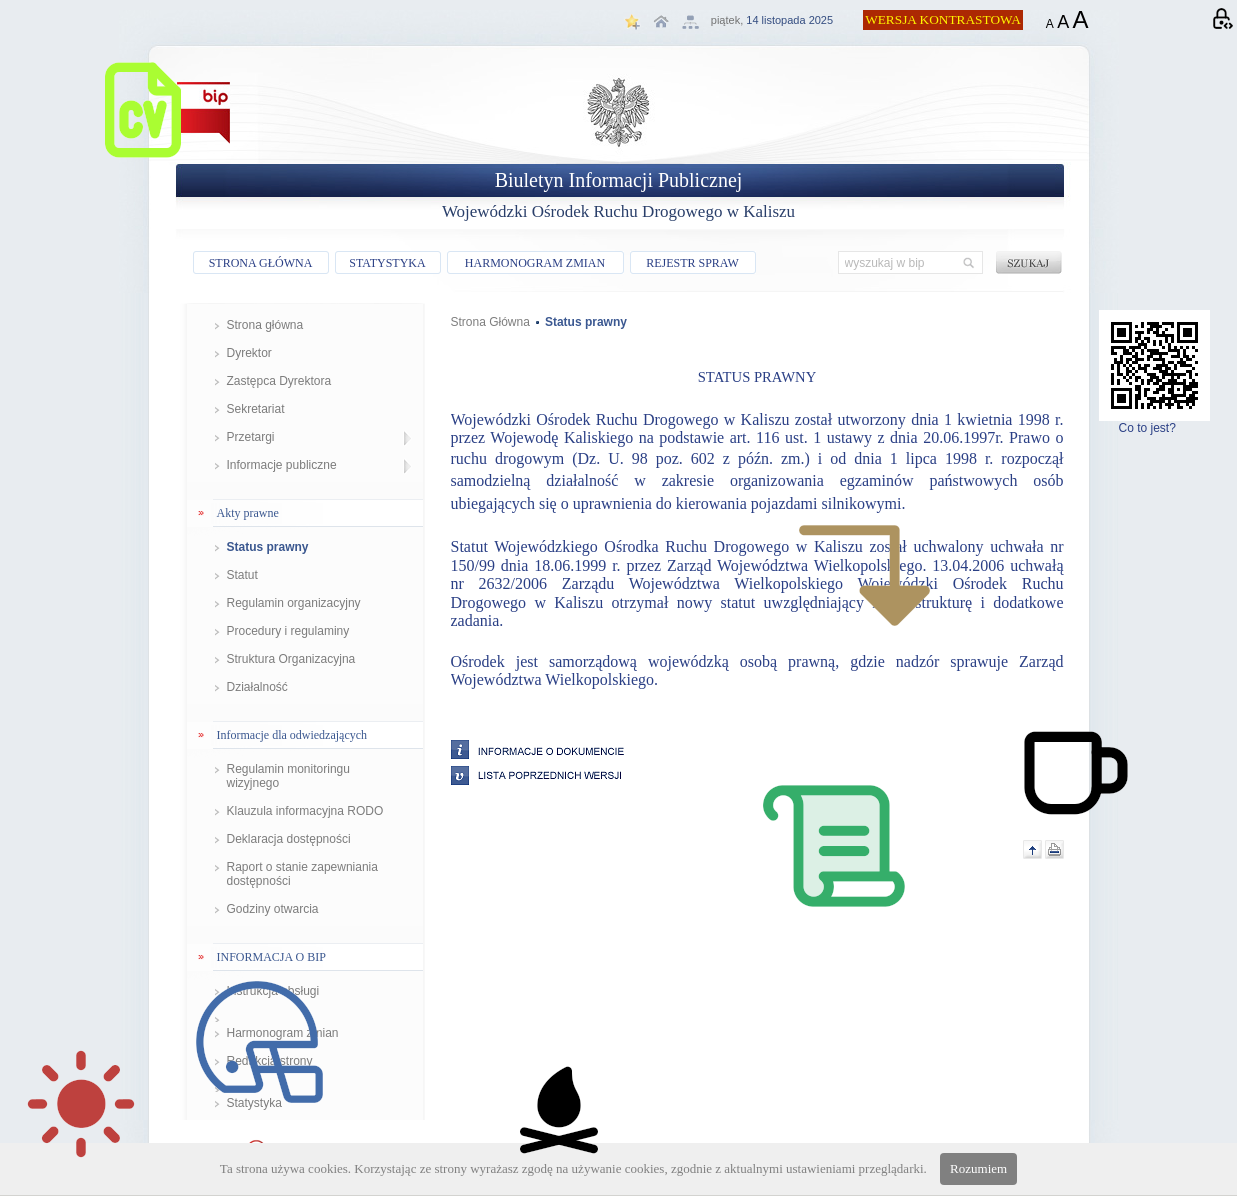 Image resolution: width=1237 pixels, height=1196 pixels. Describe the element at coordinates (1076, 773) in the screenshot. I see `access coffee break or pause timer` at that location.